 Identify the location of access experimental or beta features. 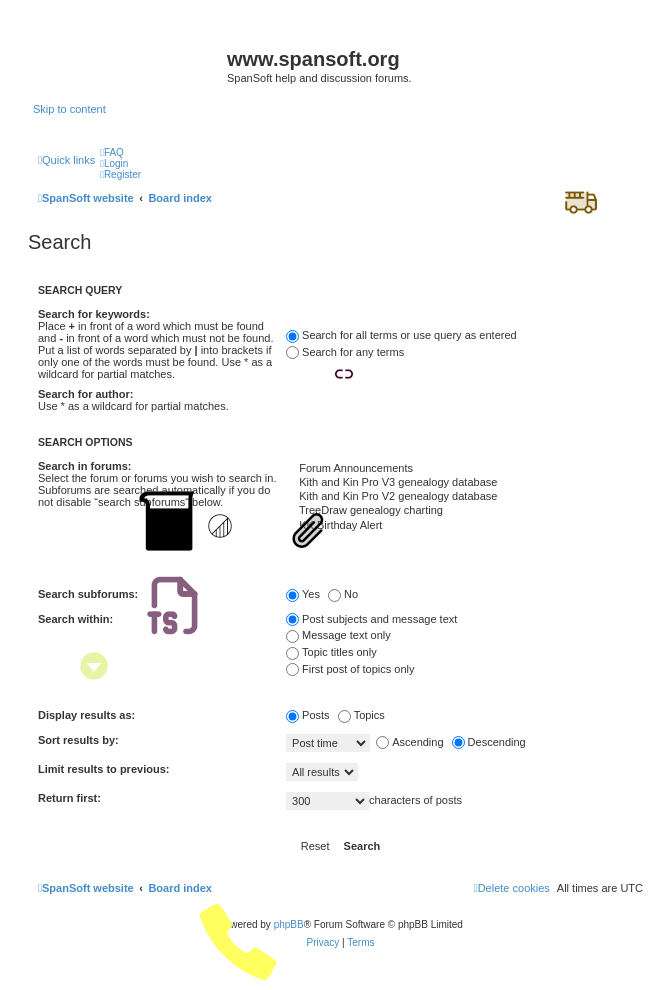
(167, 521).